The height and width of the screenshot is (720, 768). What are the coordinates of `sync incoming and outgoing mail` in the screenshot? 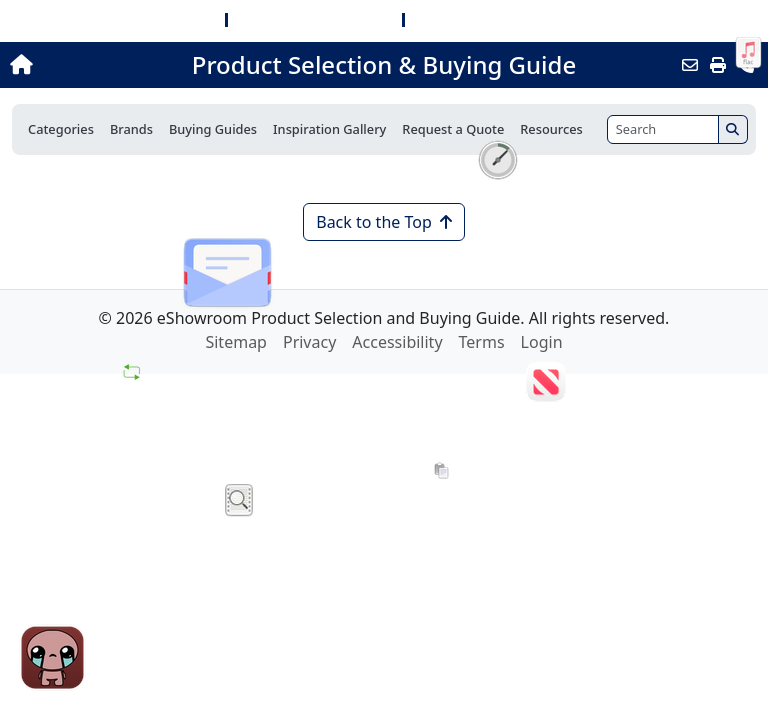 It's located at (132, 372).